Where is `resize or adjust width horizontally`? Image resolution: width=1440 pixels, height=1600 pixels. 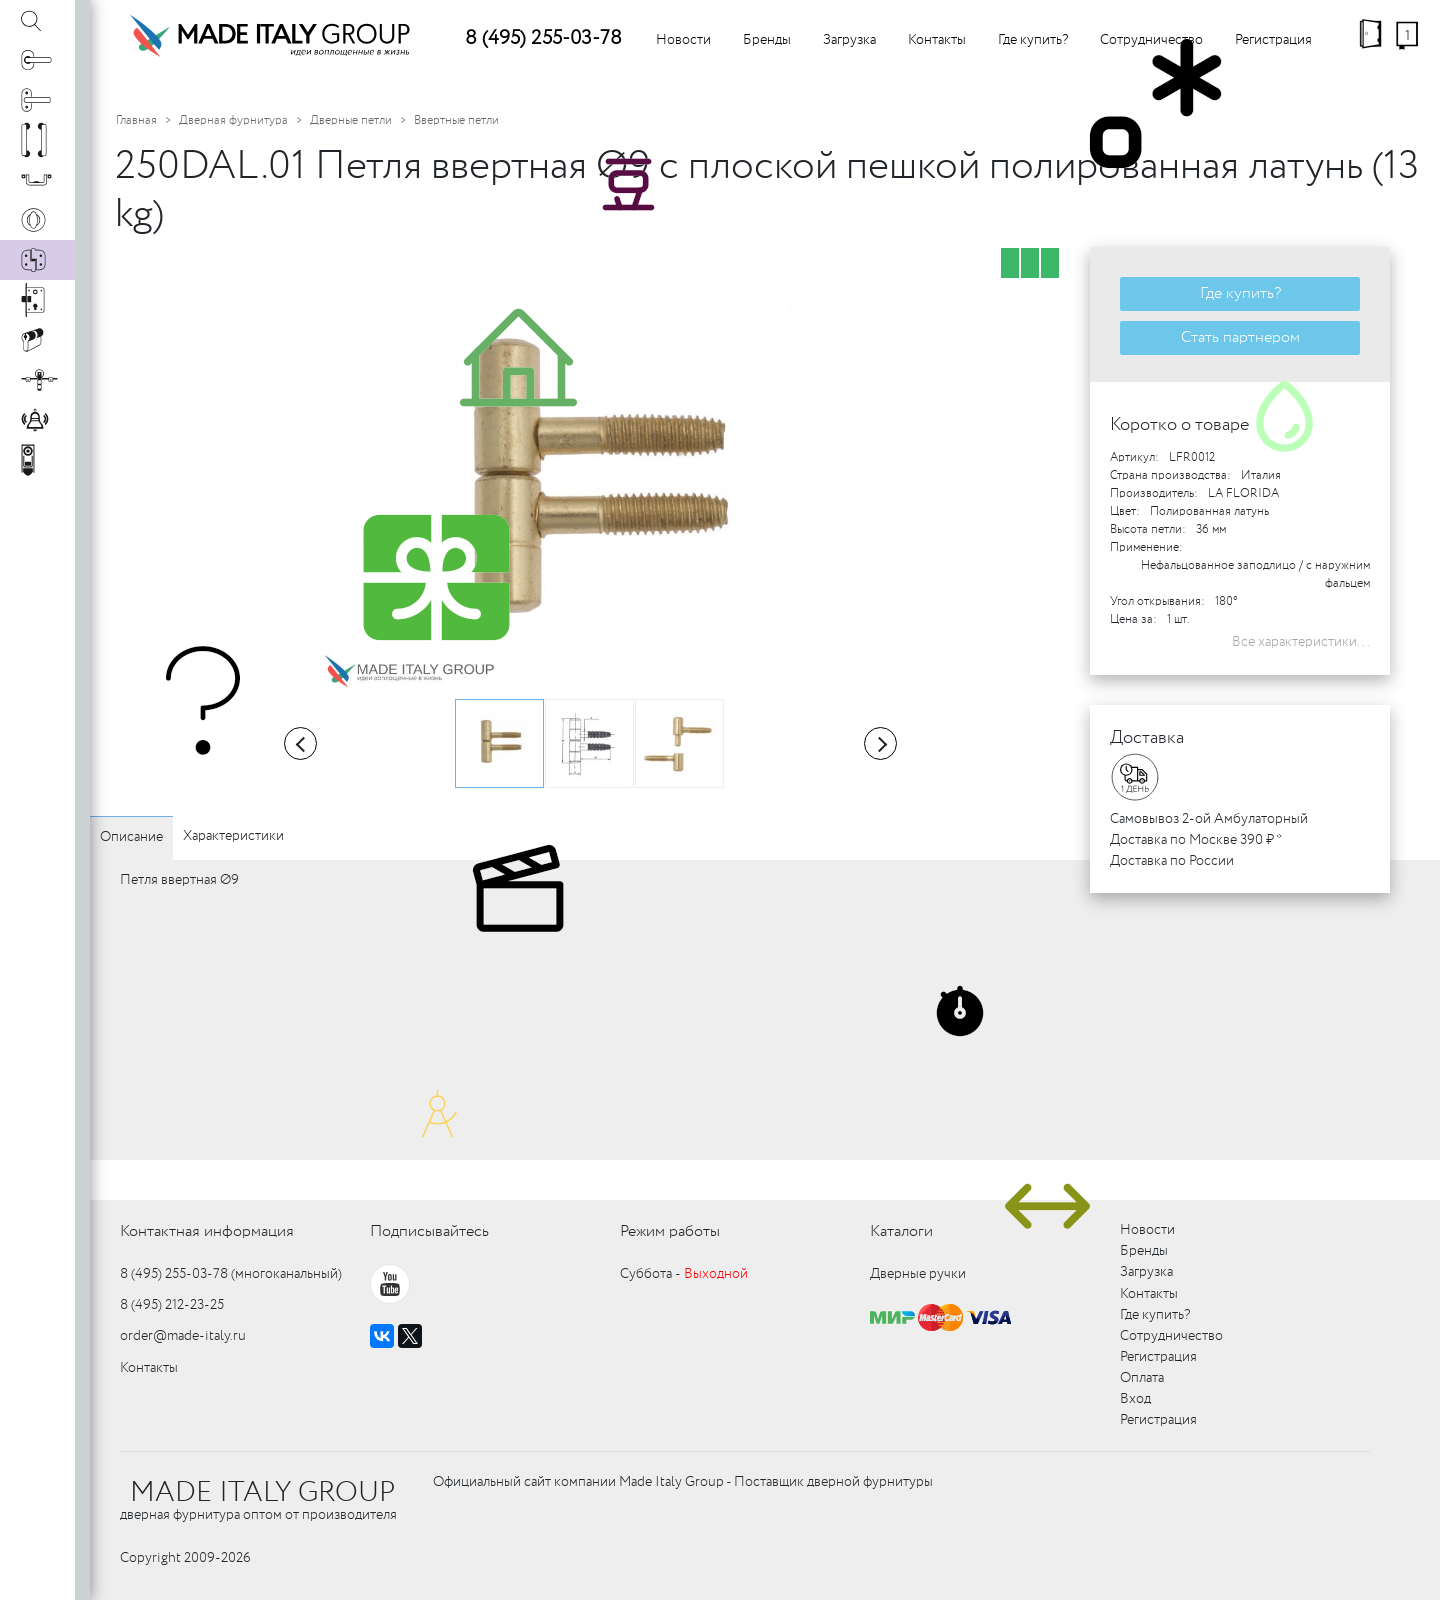
resize or adjust width horizontally is located at coordinates (1047, 1207).